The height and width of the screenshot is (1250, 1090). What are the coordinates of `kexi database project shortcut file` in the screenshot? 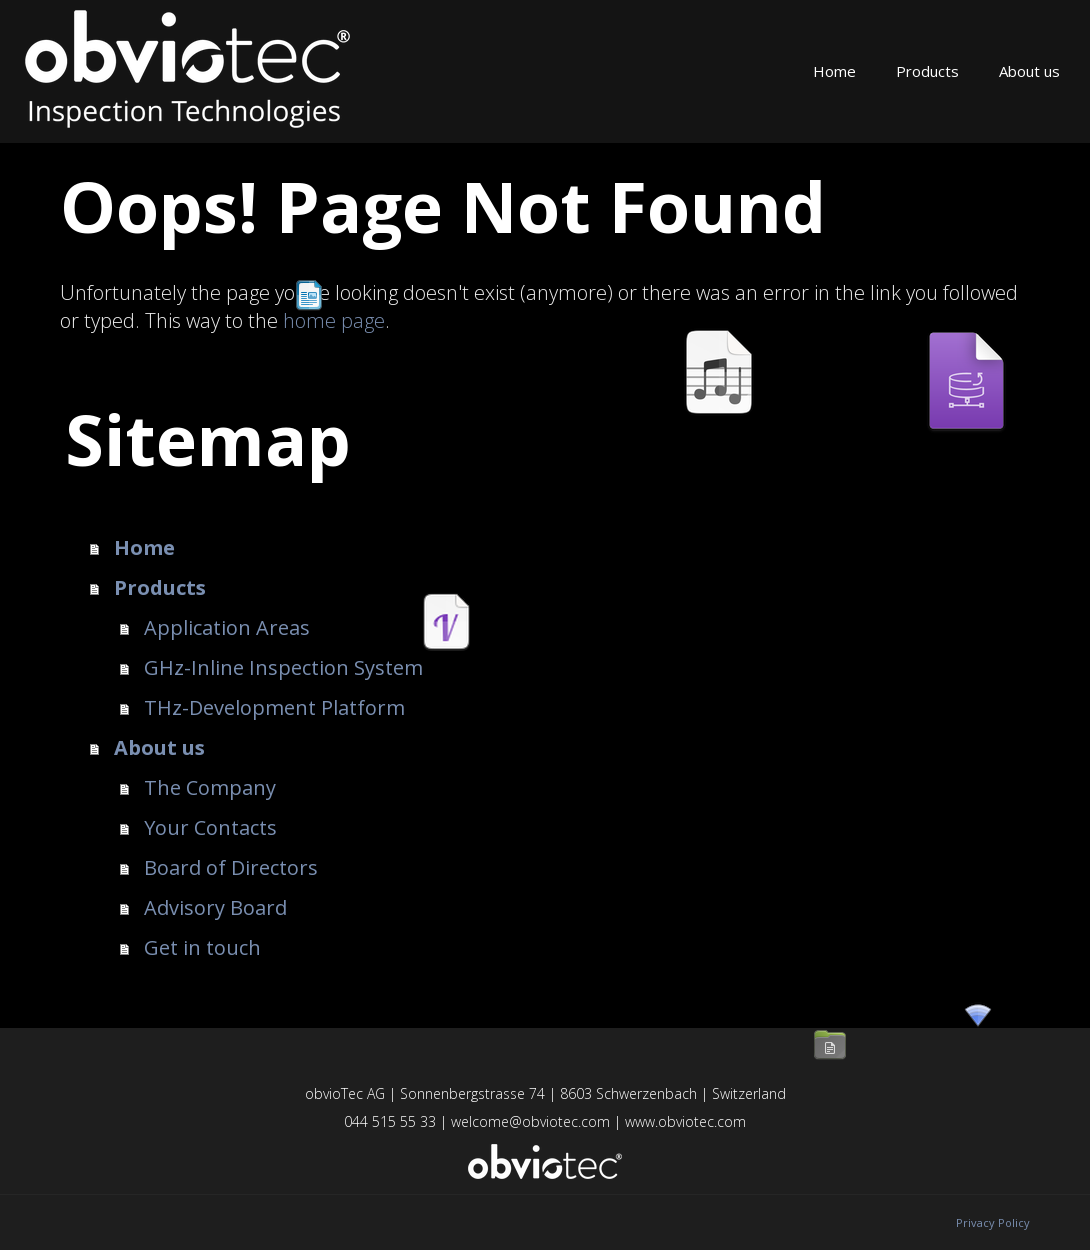 It's located at (966, 382).